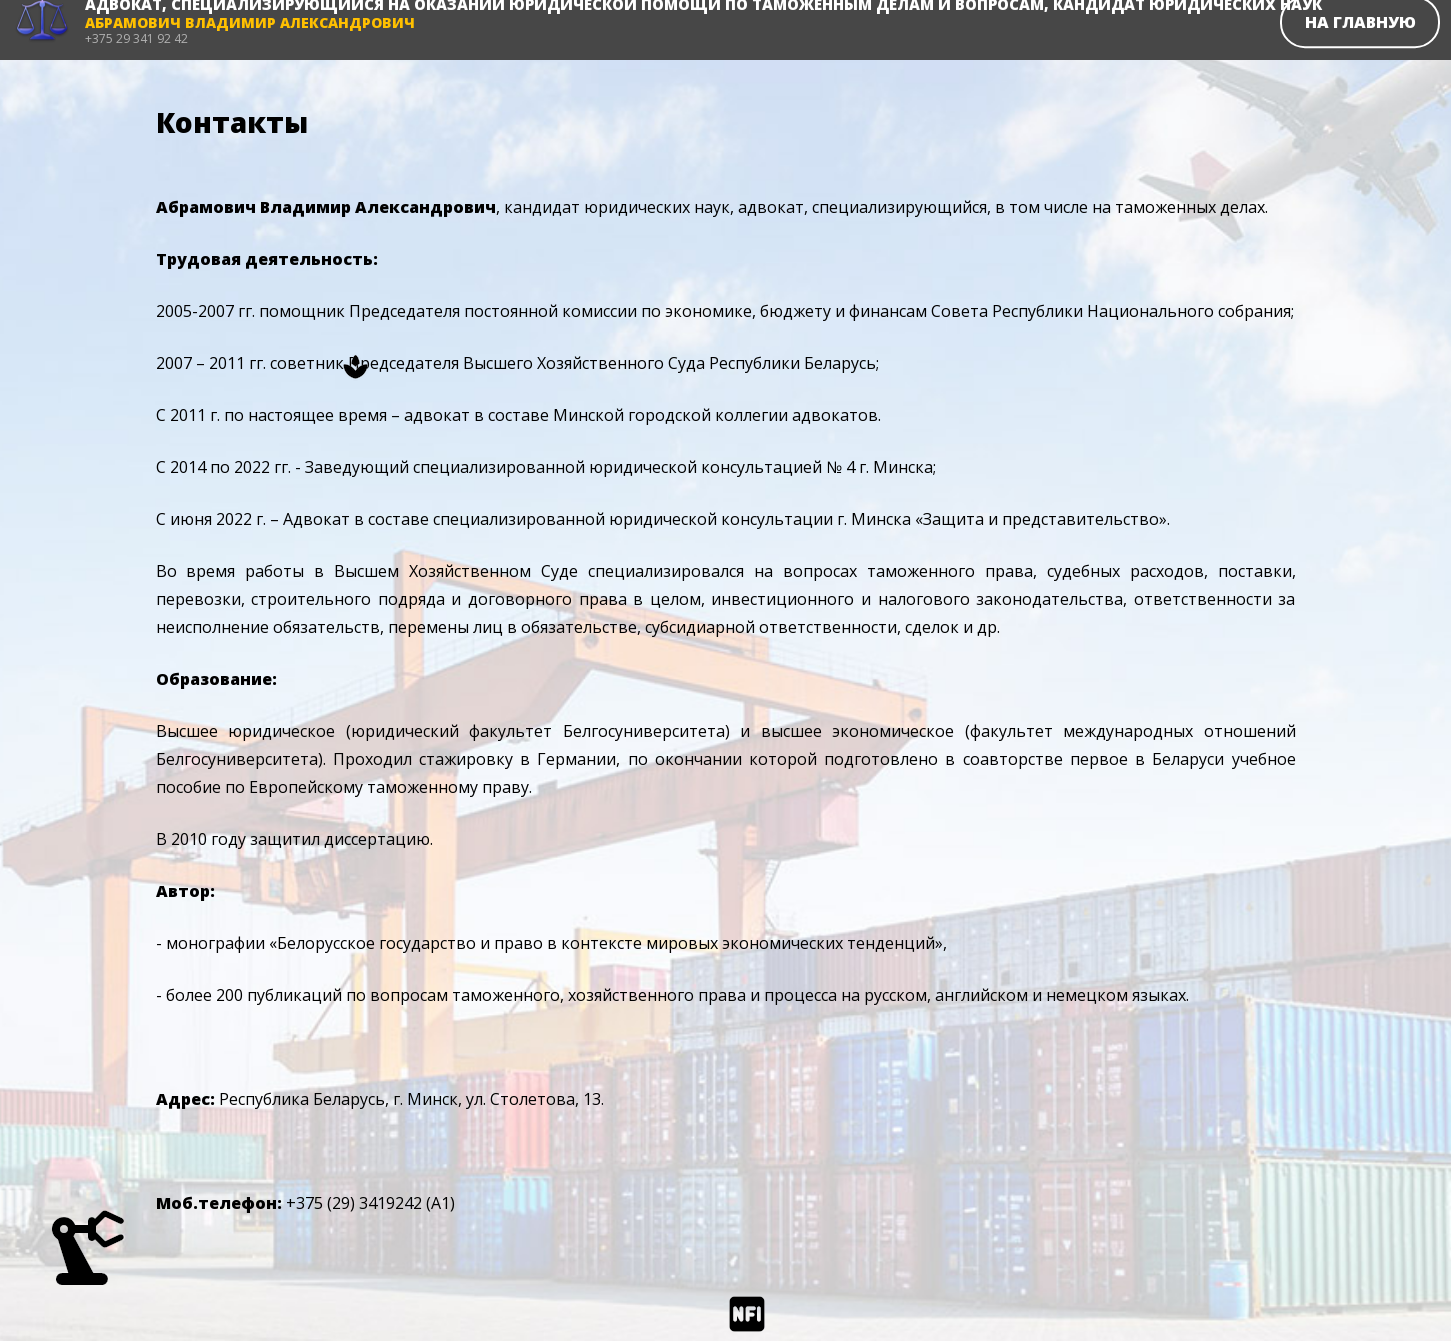 The image size is (1451, 1341). Describe the element at coordinates (747, 1314) in the screenshot. I see `indicates non-food items category` at that location.